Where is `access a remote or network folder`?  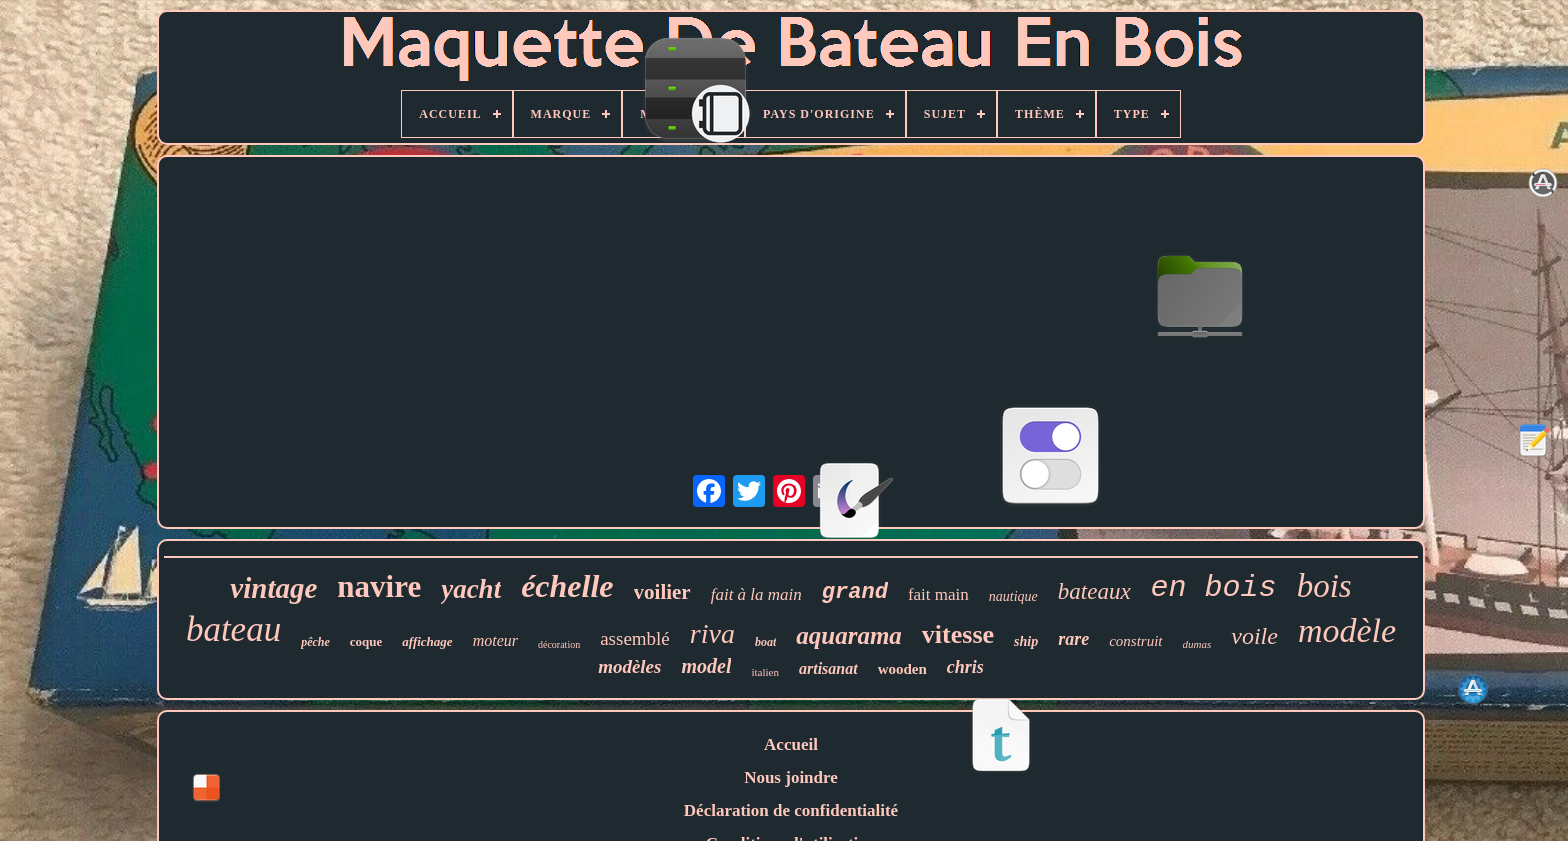 access a remote or network folder is located at coordinates (1200, 295).